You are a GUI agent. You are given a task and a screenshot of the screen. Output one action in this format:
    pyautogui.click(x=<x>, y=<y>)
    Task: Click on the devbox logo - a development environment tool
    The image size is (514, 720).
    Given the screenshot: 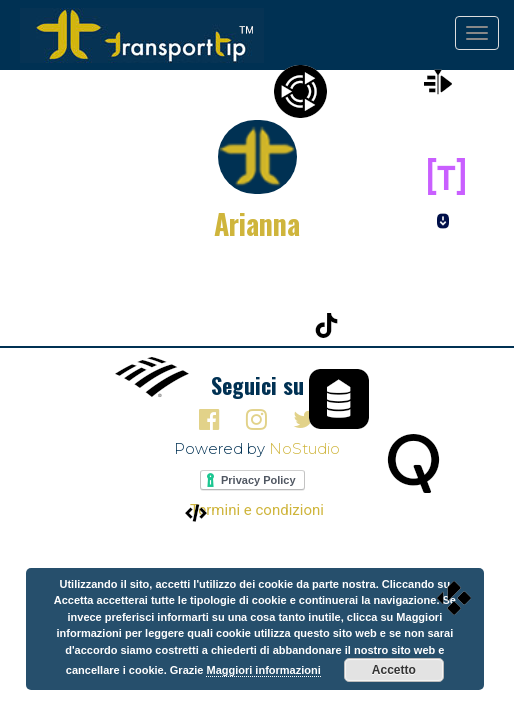 What is the action you would take?
    pyautogui.click(x=196, y=513)
    